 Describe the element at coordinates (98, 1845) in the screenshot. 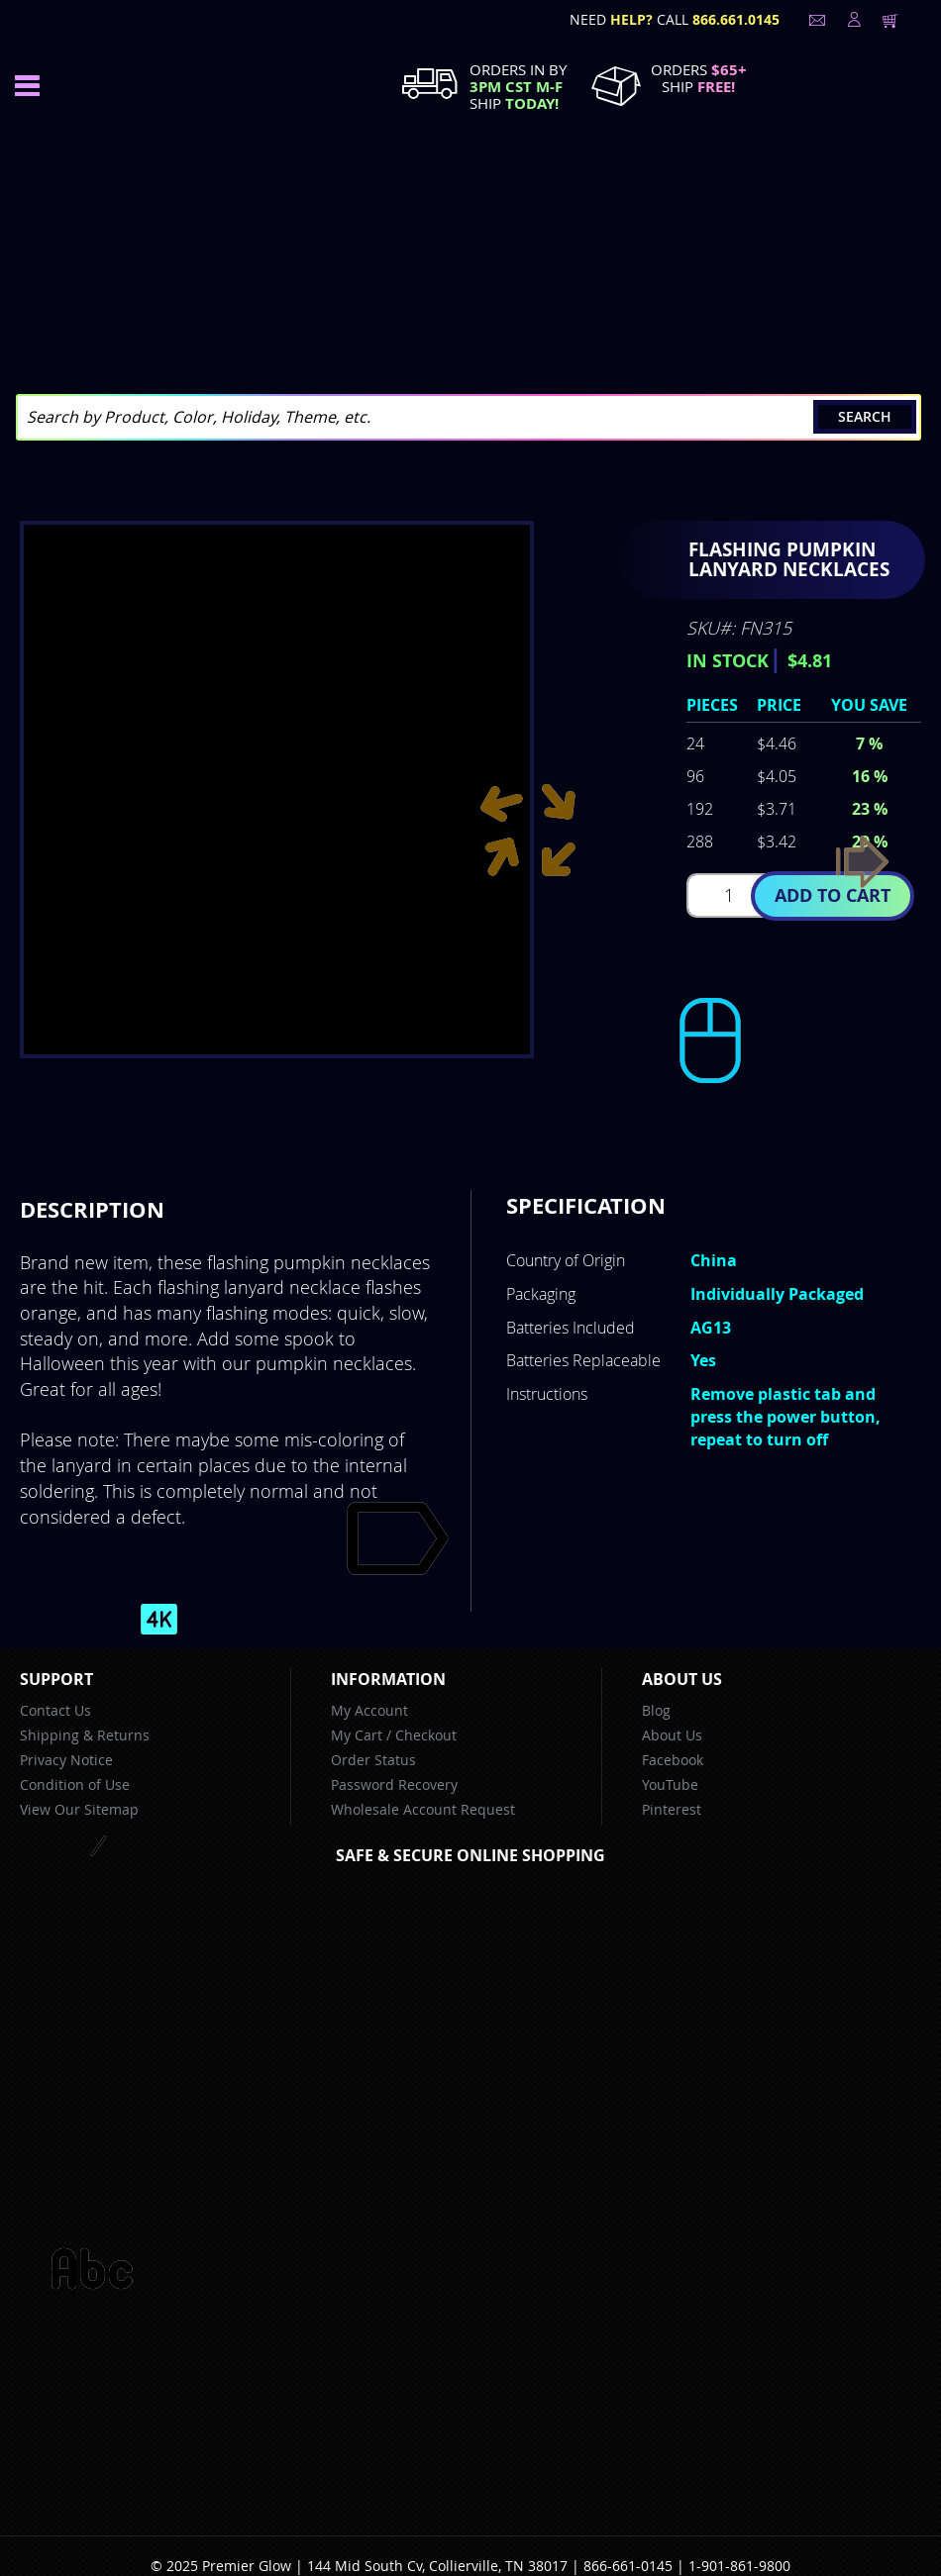

I see `indicates a disabled or unavailable feature` at that location.